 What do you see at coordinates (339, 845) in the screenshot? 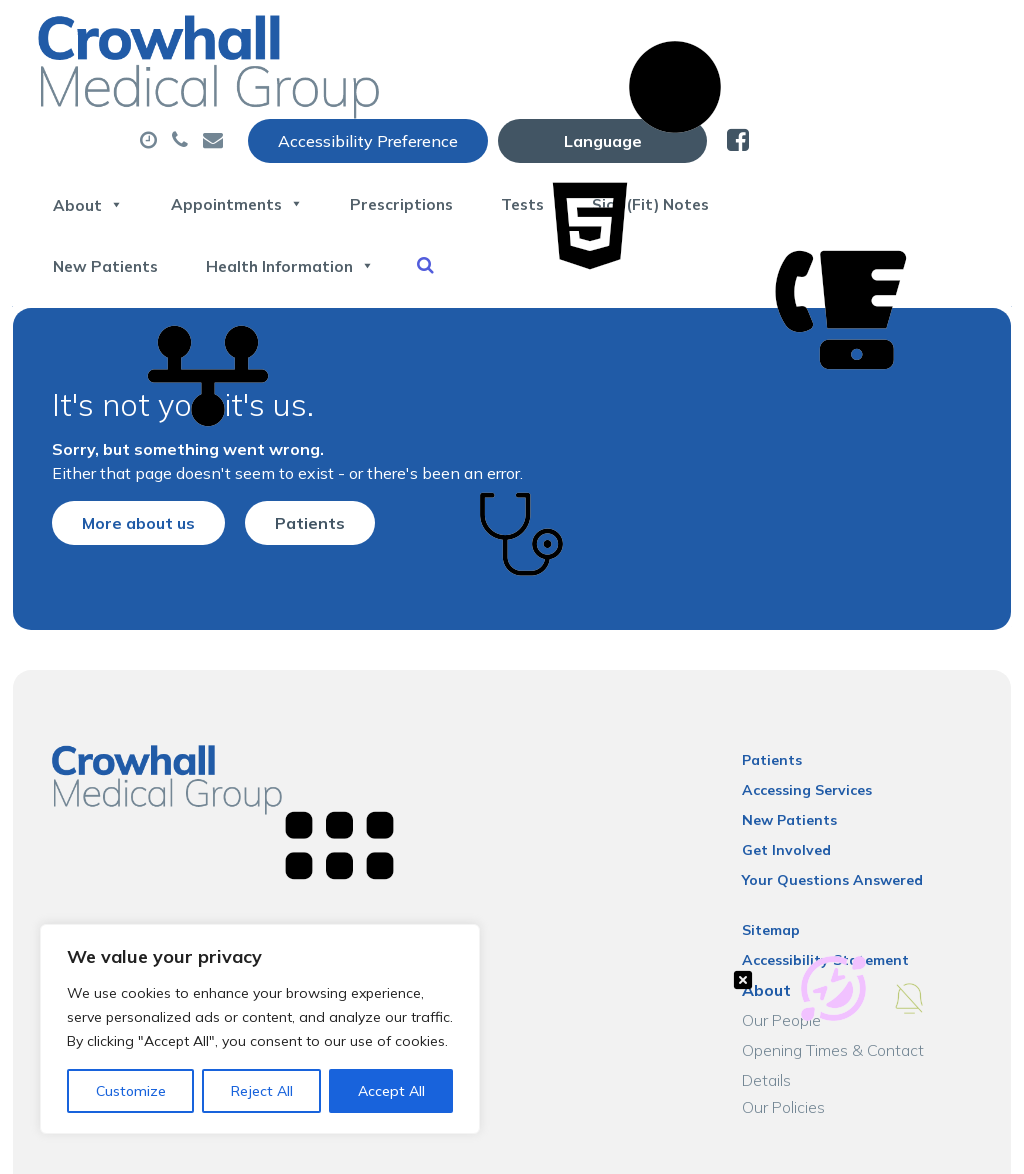
I see `drag to reorder or rearrange items` at bounding box center [339, 845].